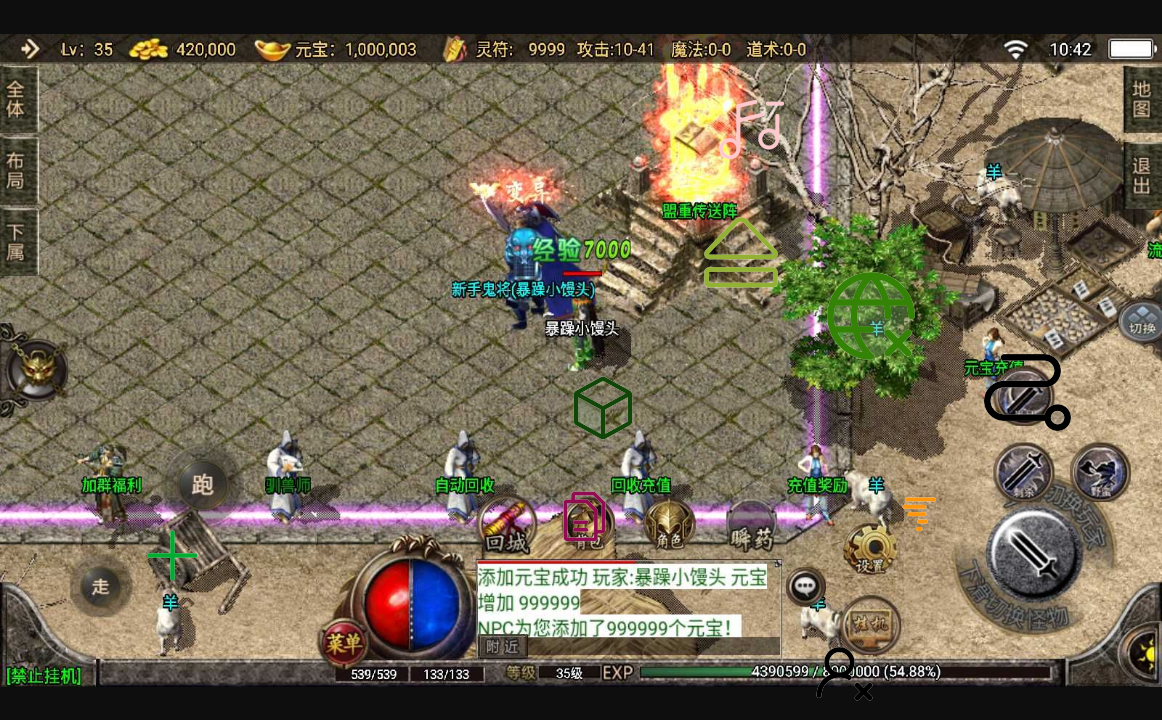 The image size is (1162, 720). Describe the element at coordinates (584, 516) in the screenshot. I see `view all files` at that location.